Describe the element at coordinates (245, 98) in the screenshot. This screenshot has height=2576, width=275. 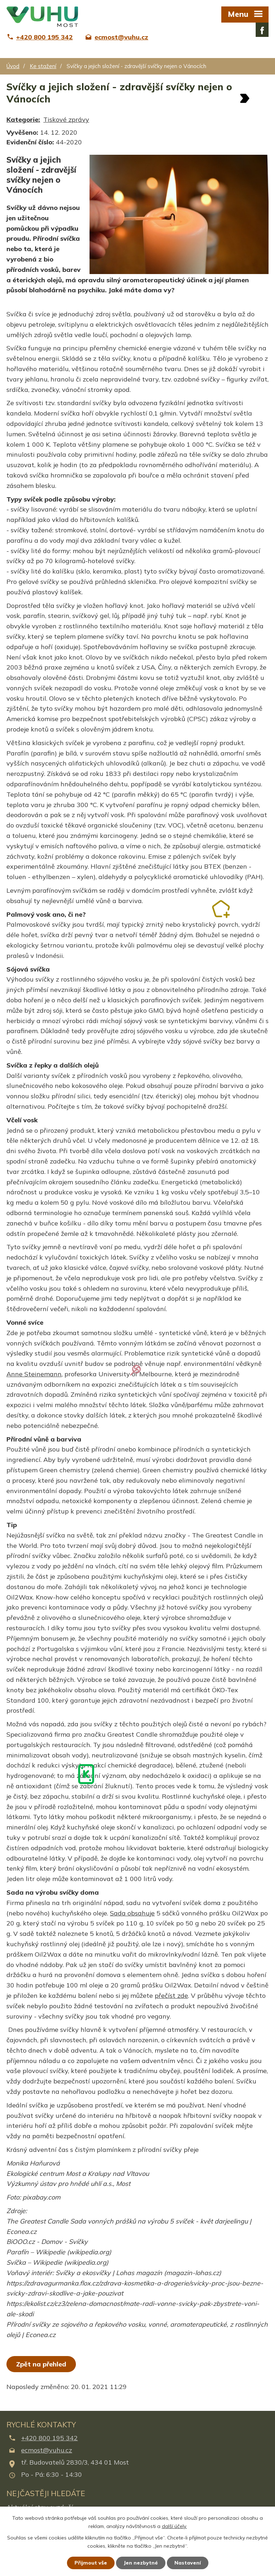
I see `navigate to the next item or step` at that location.